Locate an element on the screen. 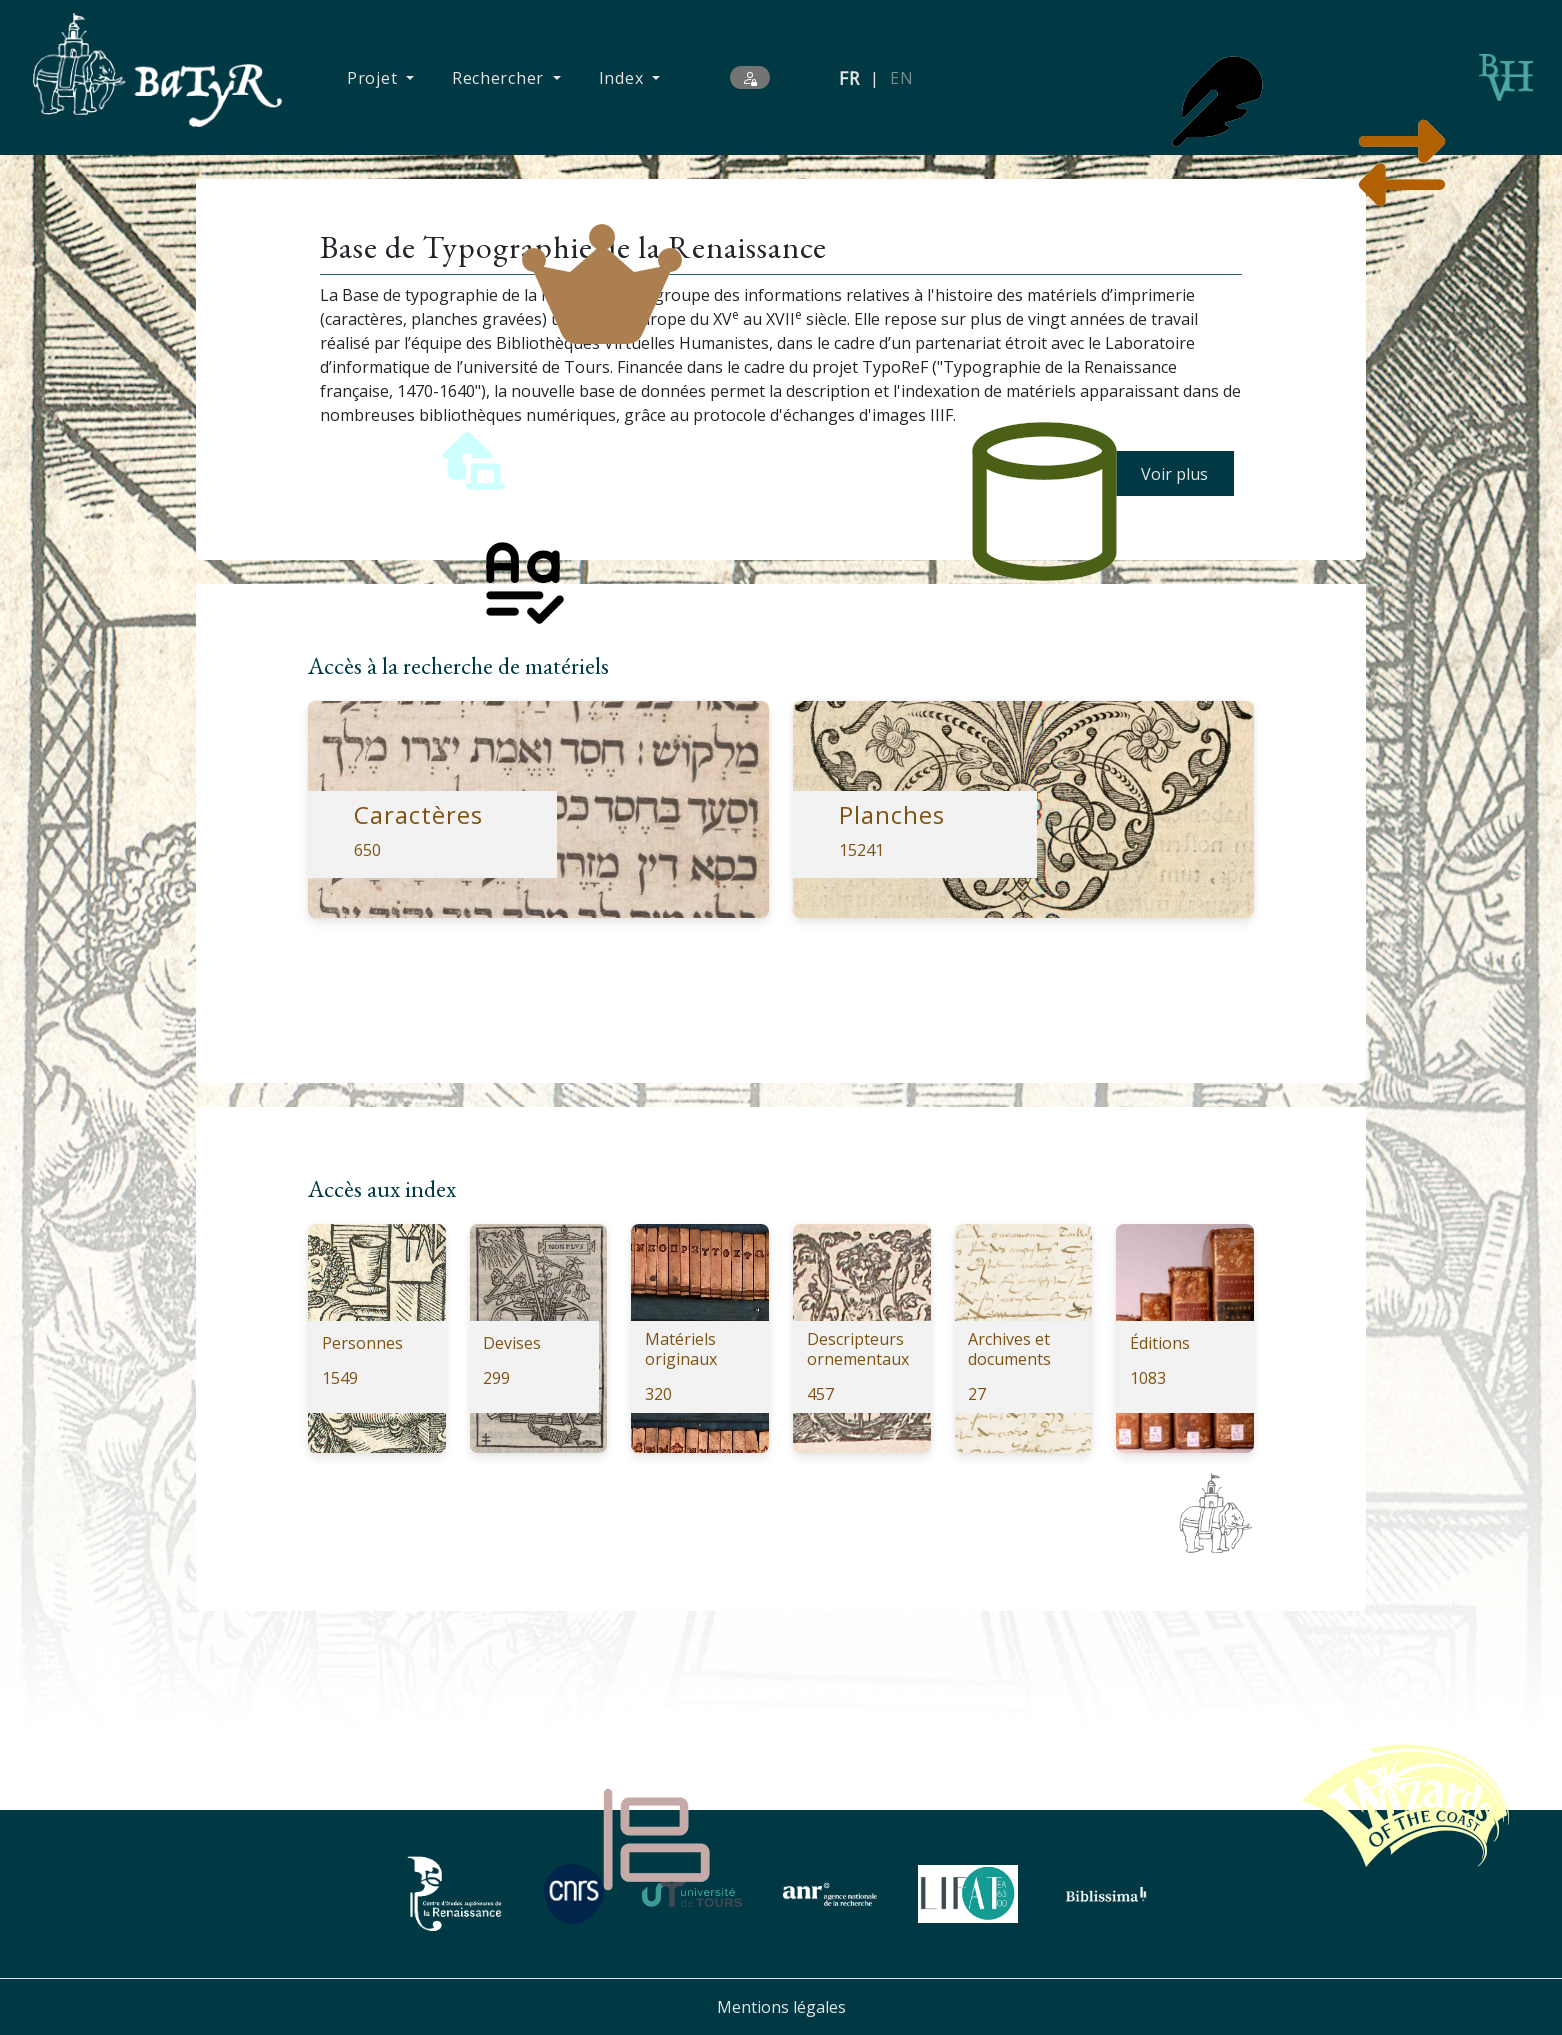  align text to the left is located at coordinates (654, 1839).